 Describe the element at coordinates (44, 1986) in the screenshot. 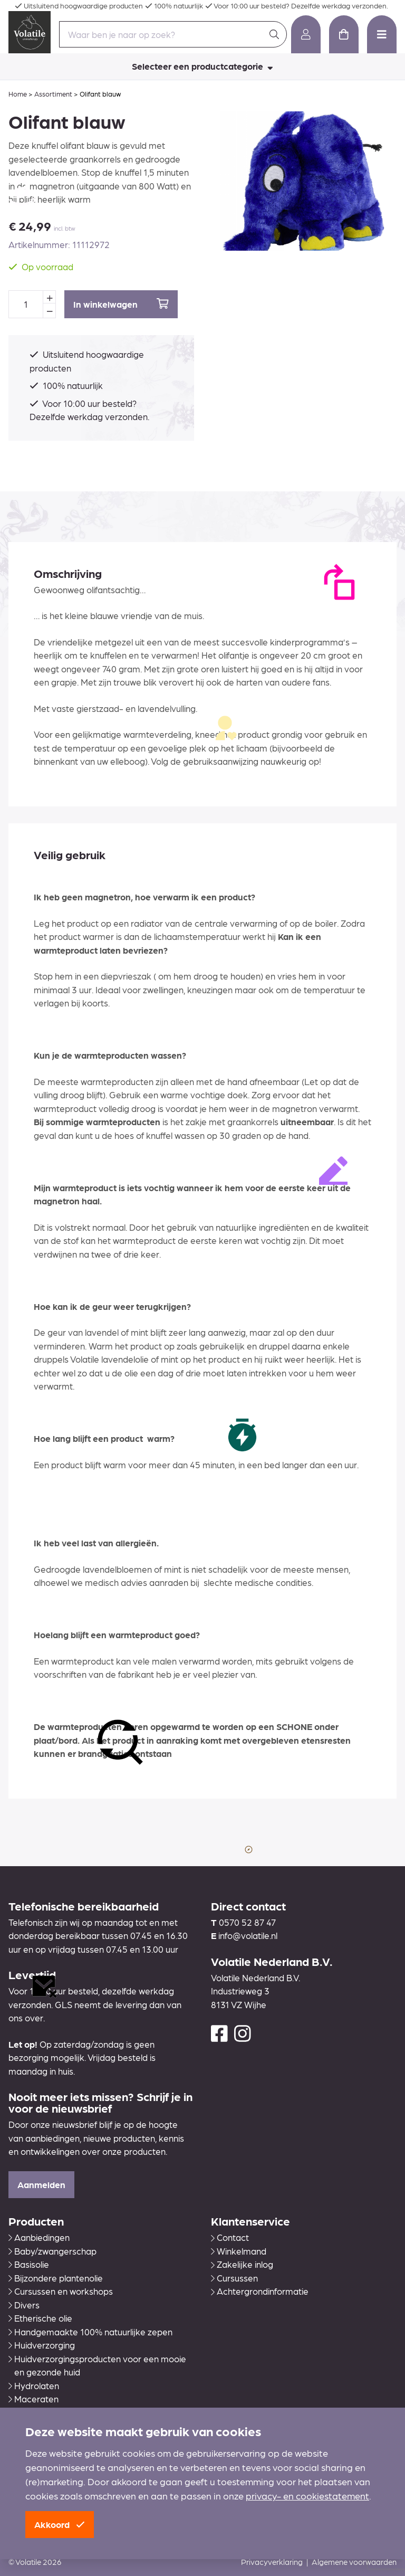

I see `delete an email message` at that location.